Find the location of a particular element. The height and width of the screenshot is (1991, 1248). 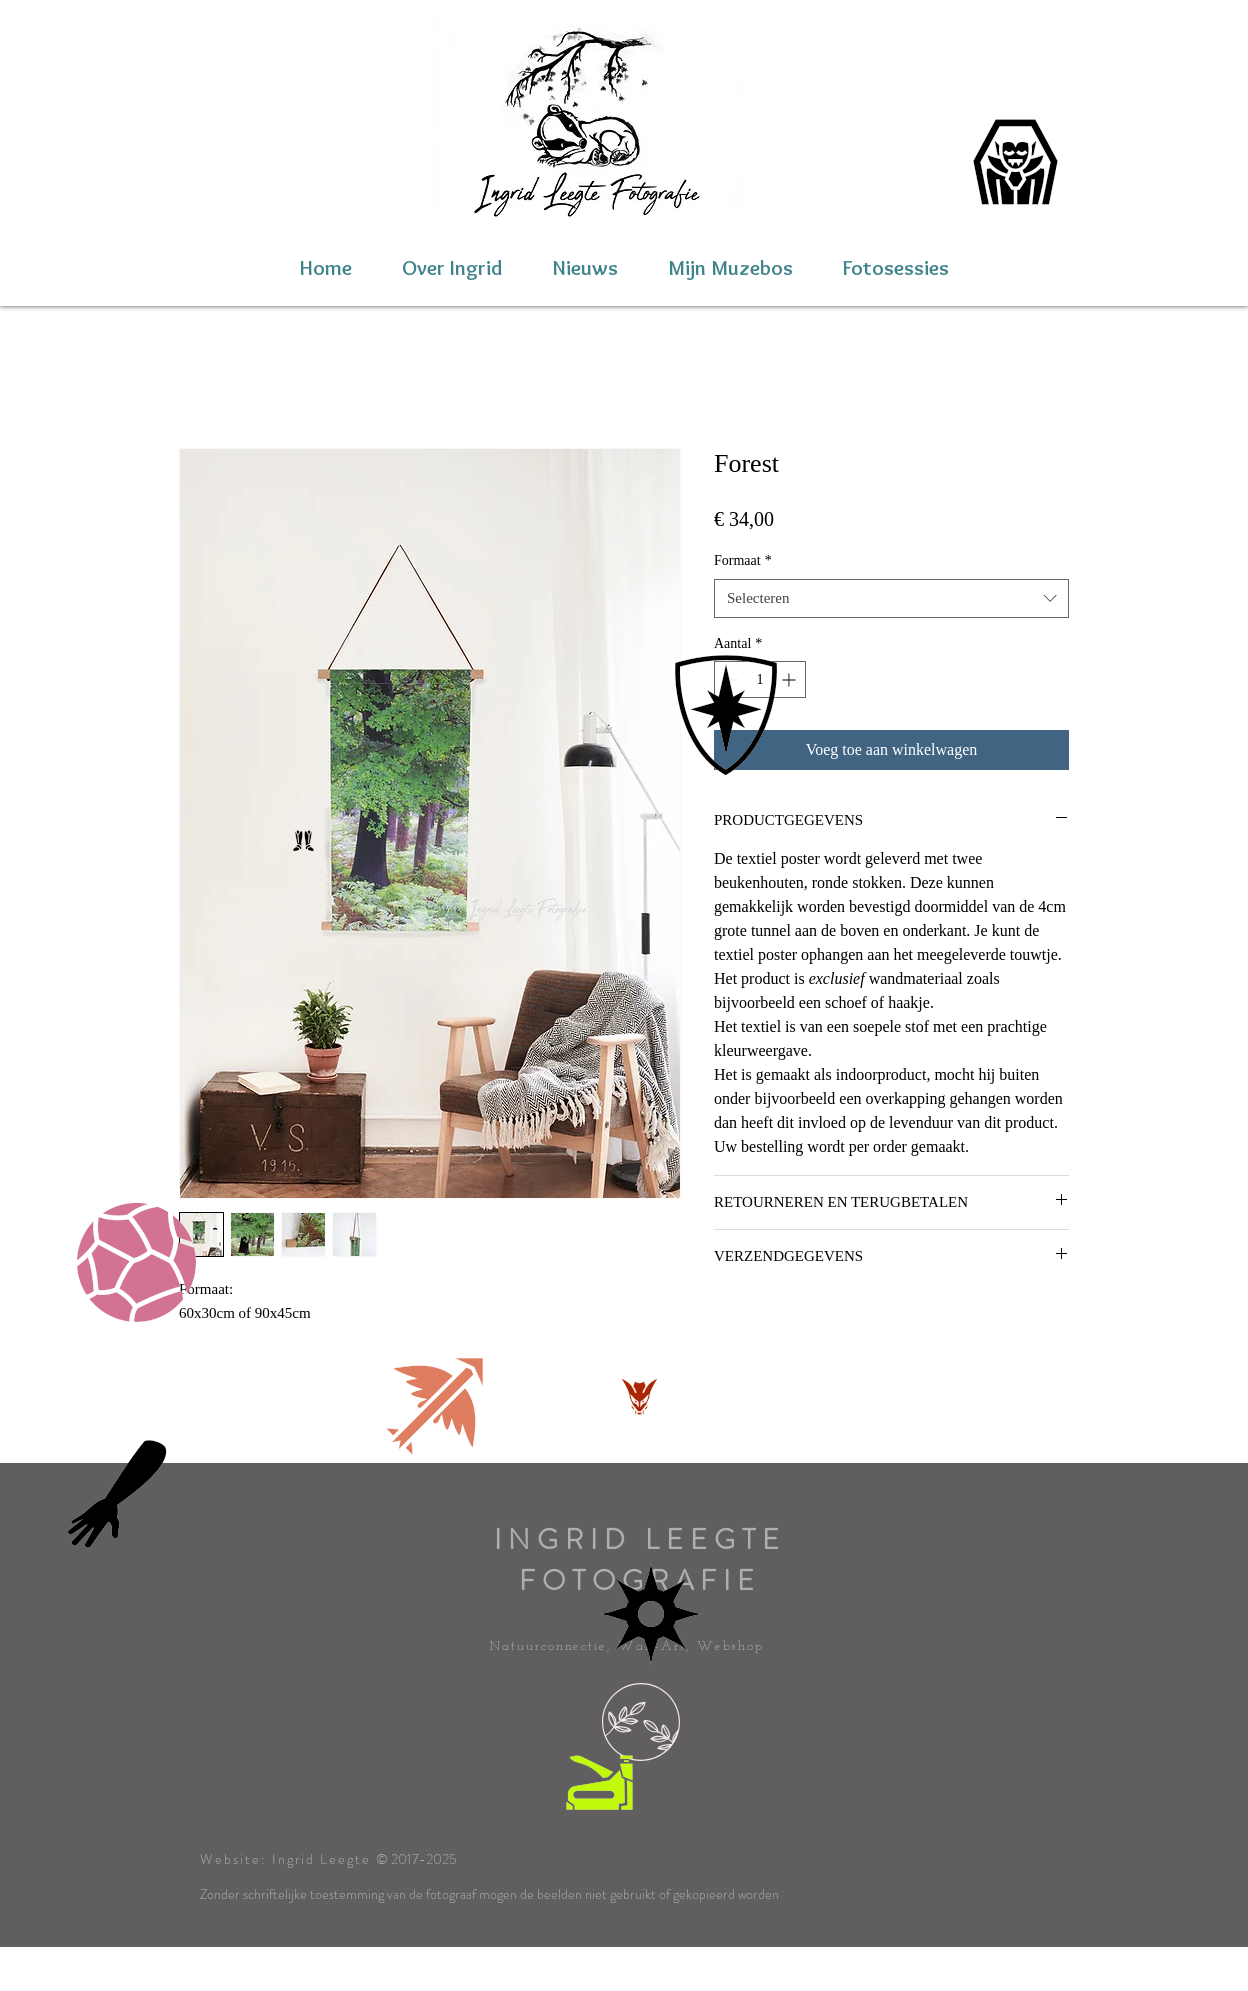

select arm or forearm body part is located at coordinates (117, 1494).